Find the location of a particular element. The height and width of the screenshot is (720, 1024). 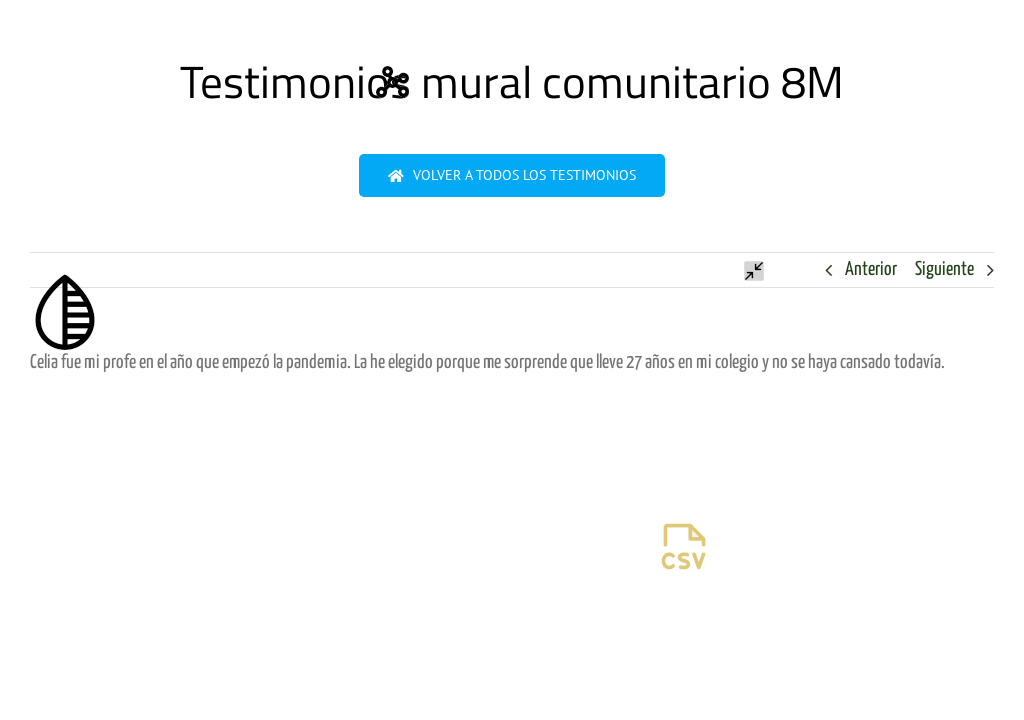

view network or connection graph is located at coordinates (392, 82).